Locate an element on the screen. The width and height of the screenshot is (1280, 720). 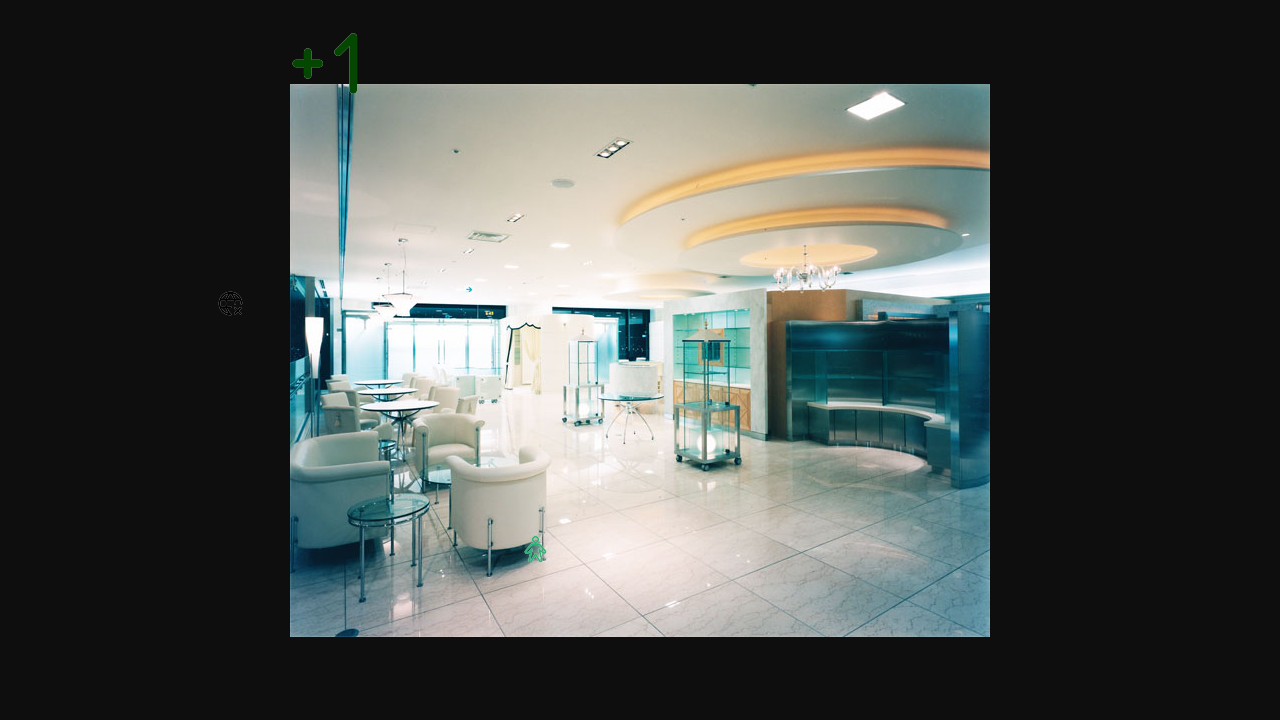
view your profile is located at coordinates (535, 549).